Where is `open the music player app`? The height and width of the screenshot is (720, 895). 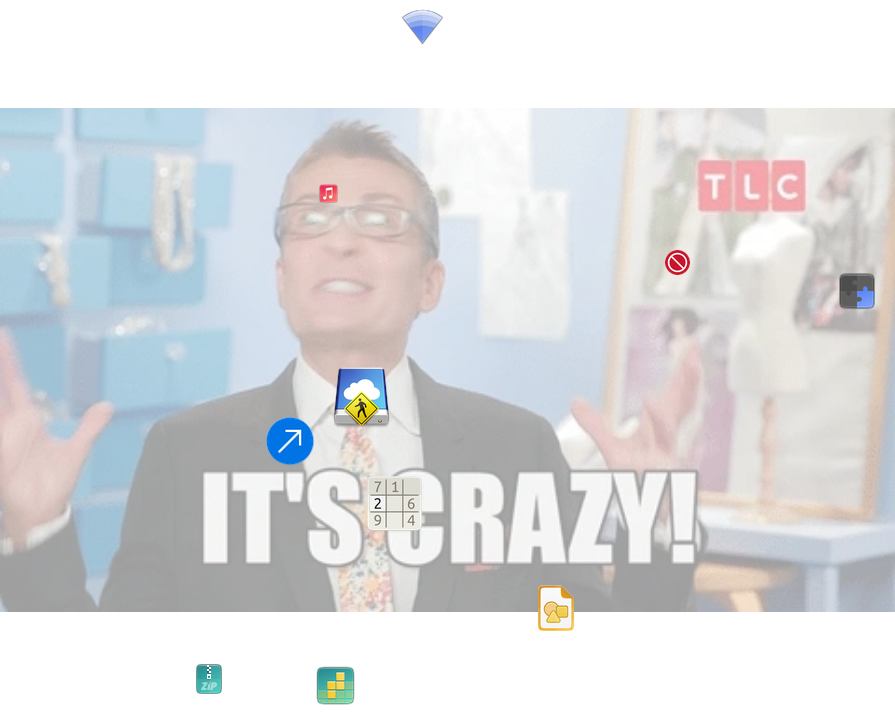 open the music player app is located at coordinates (328, 193).